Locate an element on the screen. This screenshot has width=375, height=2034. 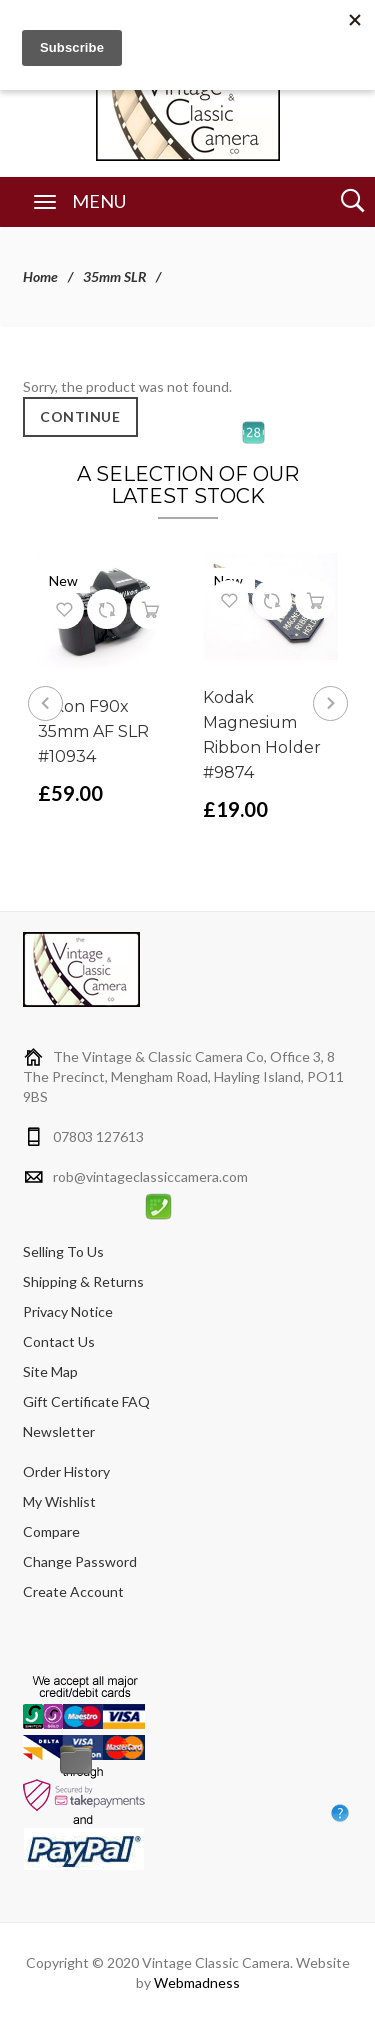
open the phone or calls app is located at coordinates (158, 1206).